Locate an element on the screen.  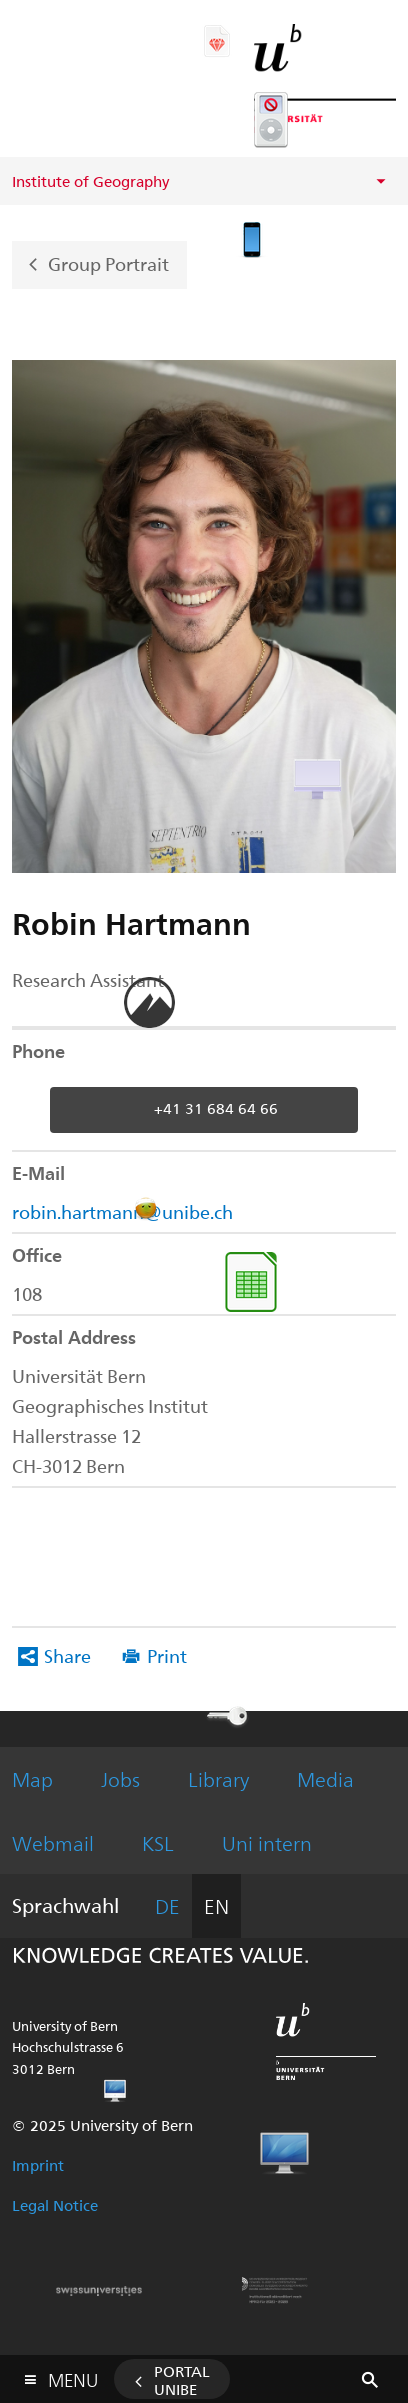
iPhone 5c device icon for system identification is located at coordinates (252, 240).